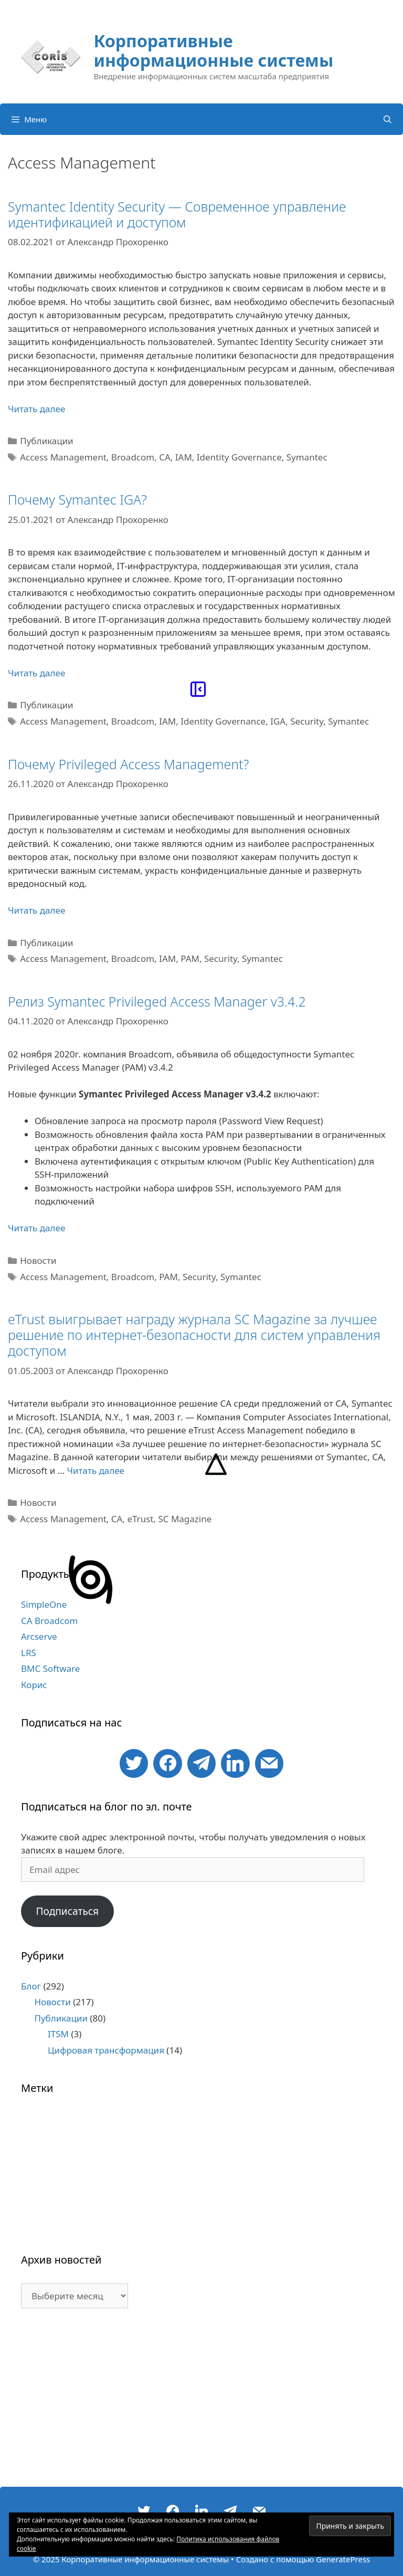 The image size is (403, 2576). Describe the element at coordinates (90, 1579) in the screenshot. I see `indicates stormy or severe weather conditions` at that location.